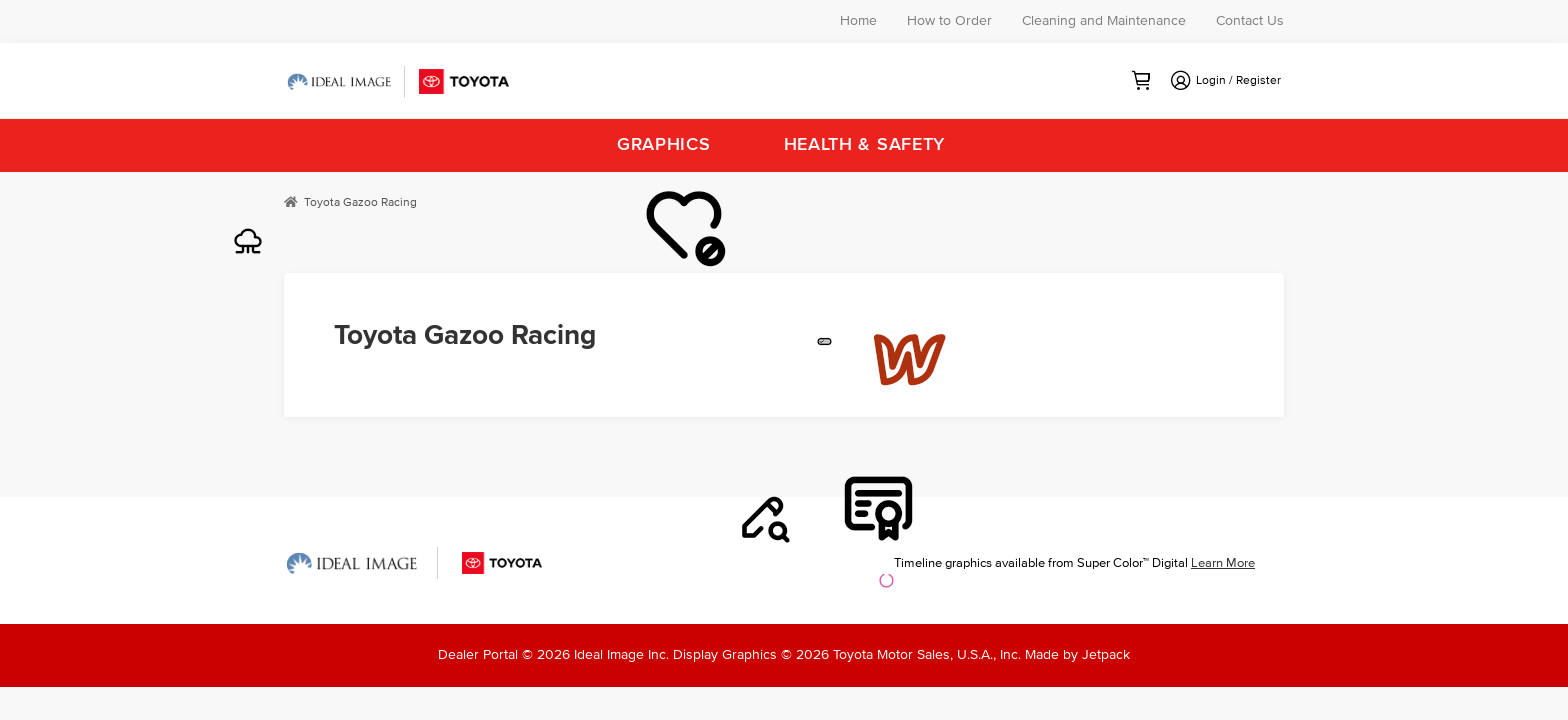  Describe the element at coordinates (684, 225) in the screenshot. I see `remove from favorites` at that location.